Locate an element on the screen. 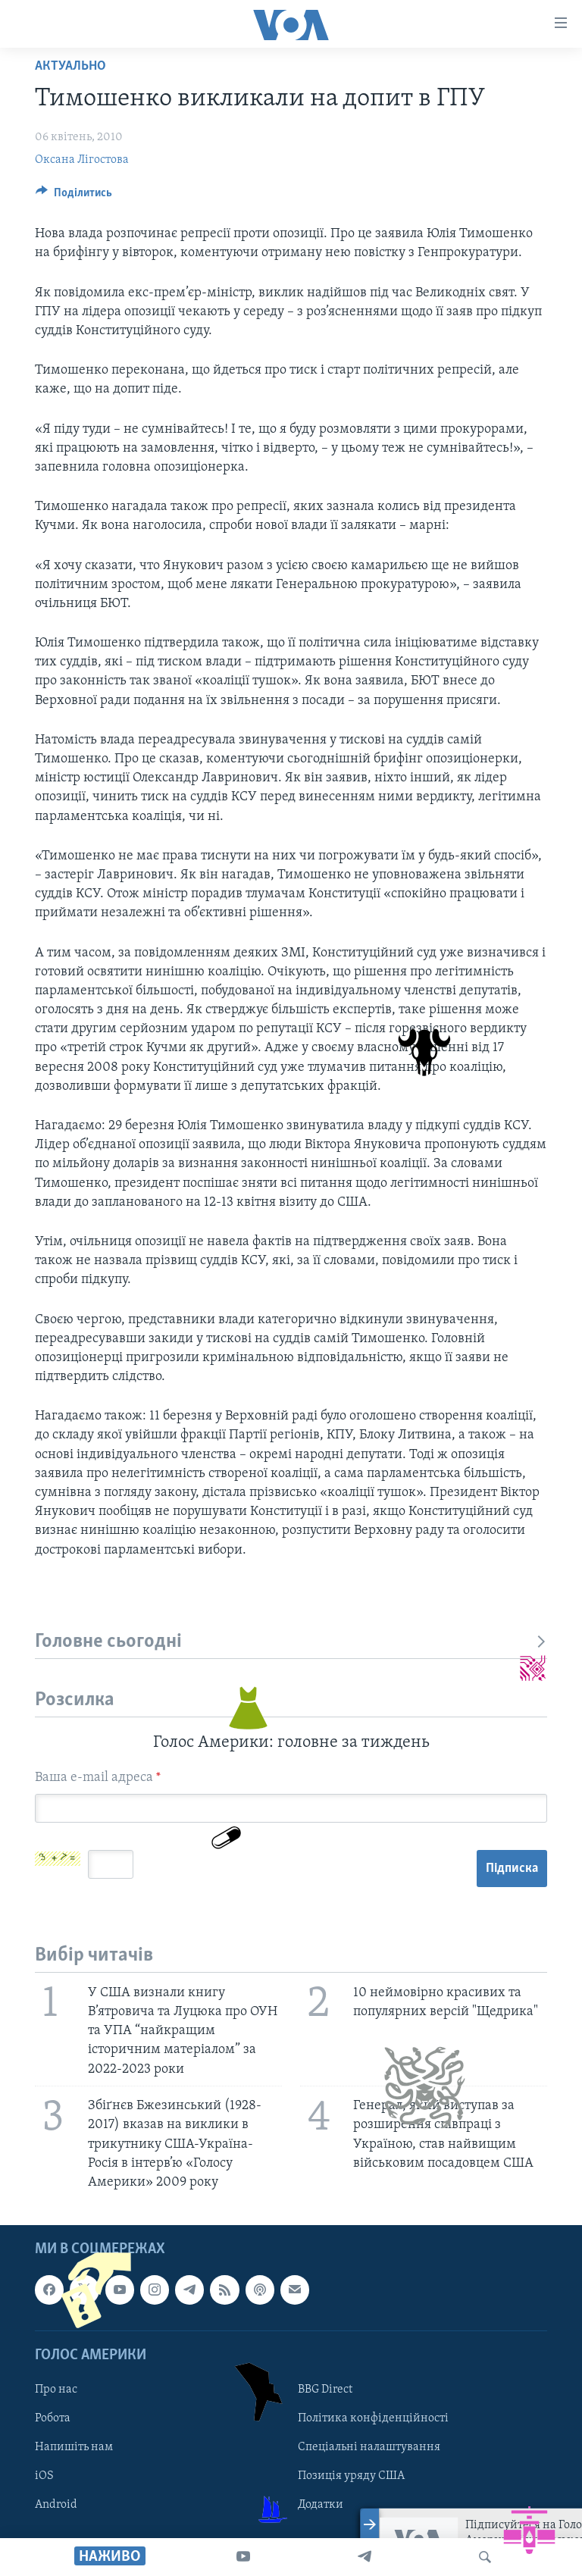  indicates a desert or wasteland area in a game map is located at coordinates (424, 1050).